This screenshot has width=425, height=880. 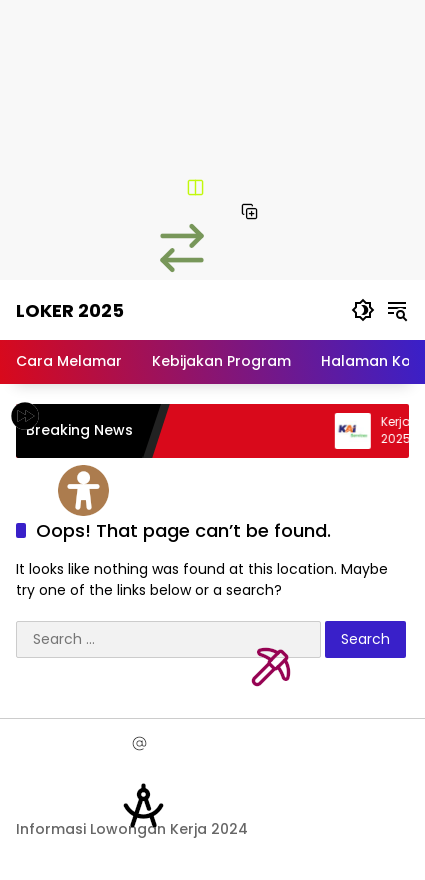 I want to click on swap or exchange items, so click(x=182, y=248).